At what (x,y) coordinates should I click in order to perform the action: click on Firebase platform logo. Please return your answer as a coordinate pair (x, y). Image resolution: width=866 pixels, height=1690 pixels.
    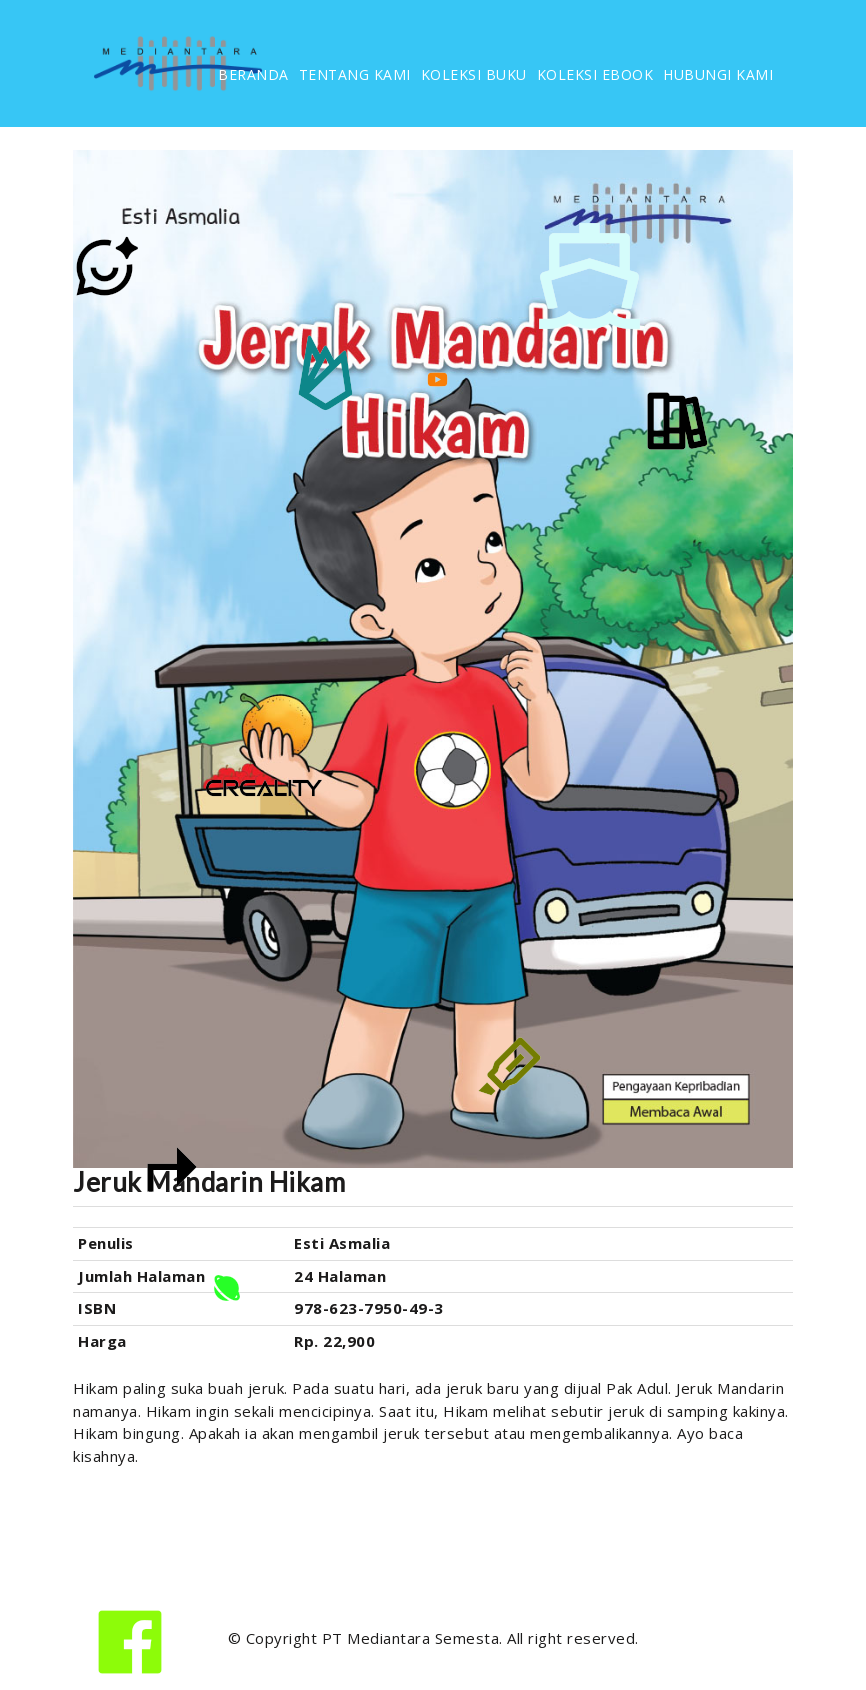
    Looking at the image, I should click on (325, 372).